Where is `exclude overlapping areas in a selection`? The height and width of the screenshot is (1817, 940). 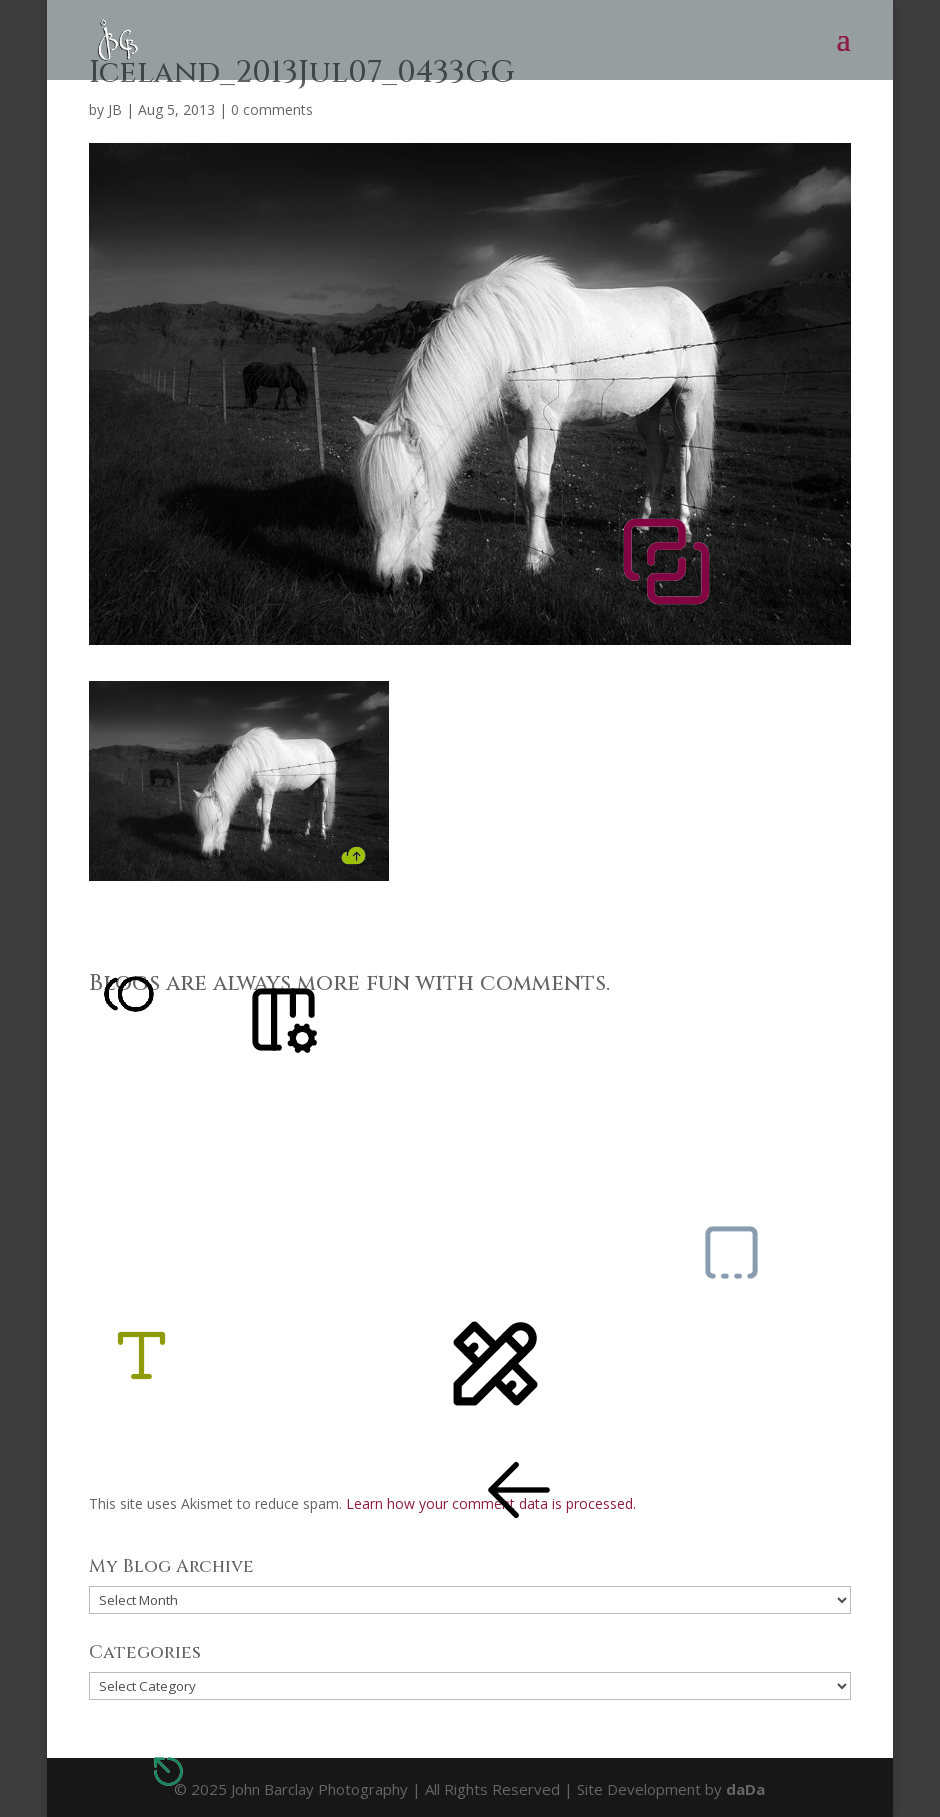
exclude overlapping areas in a selection is located at coordinates (666, 561).